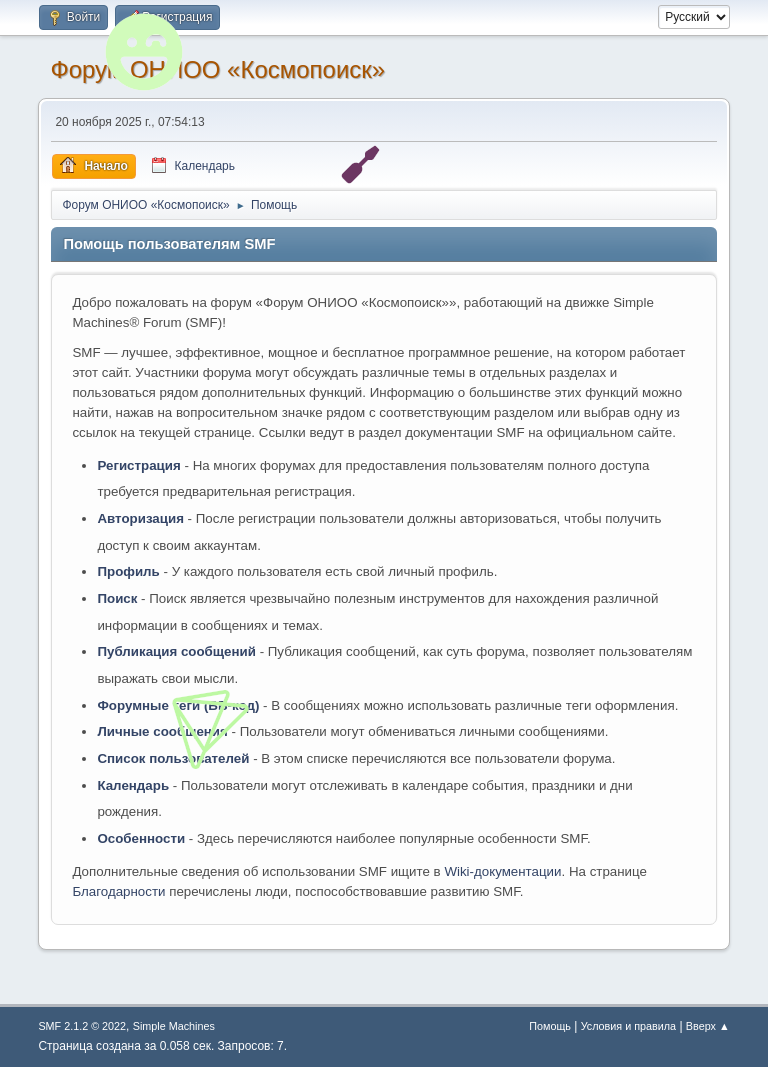  I want to click on pushed app logo, so click(210, 729).